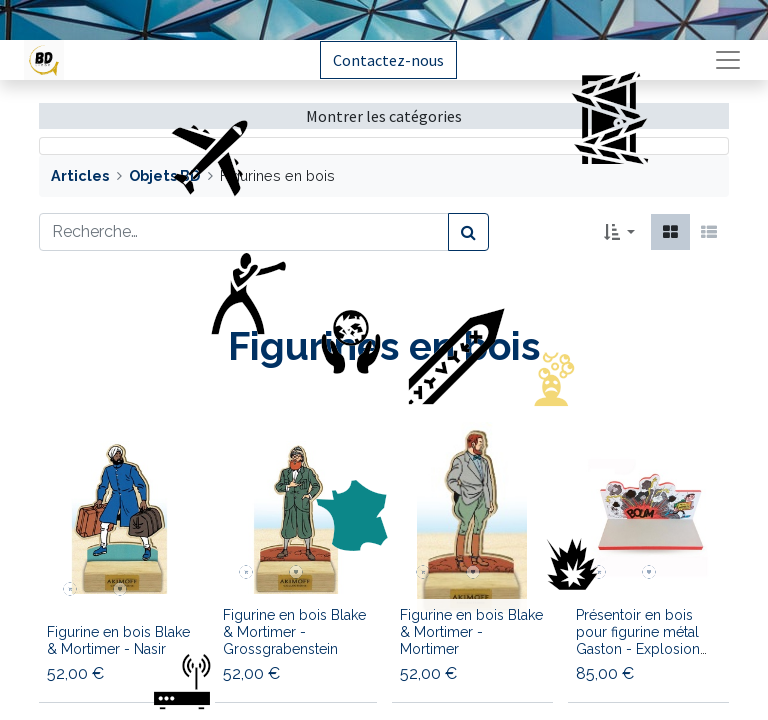  I want to click on equip a magical or enchanted weapon, so click(456, 356).